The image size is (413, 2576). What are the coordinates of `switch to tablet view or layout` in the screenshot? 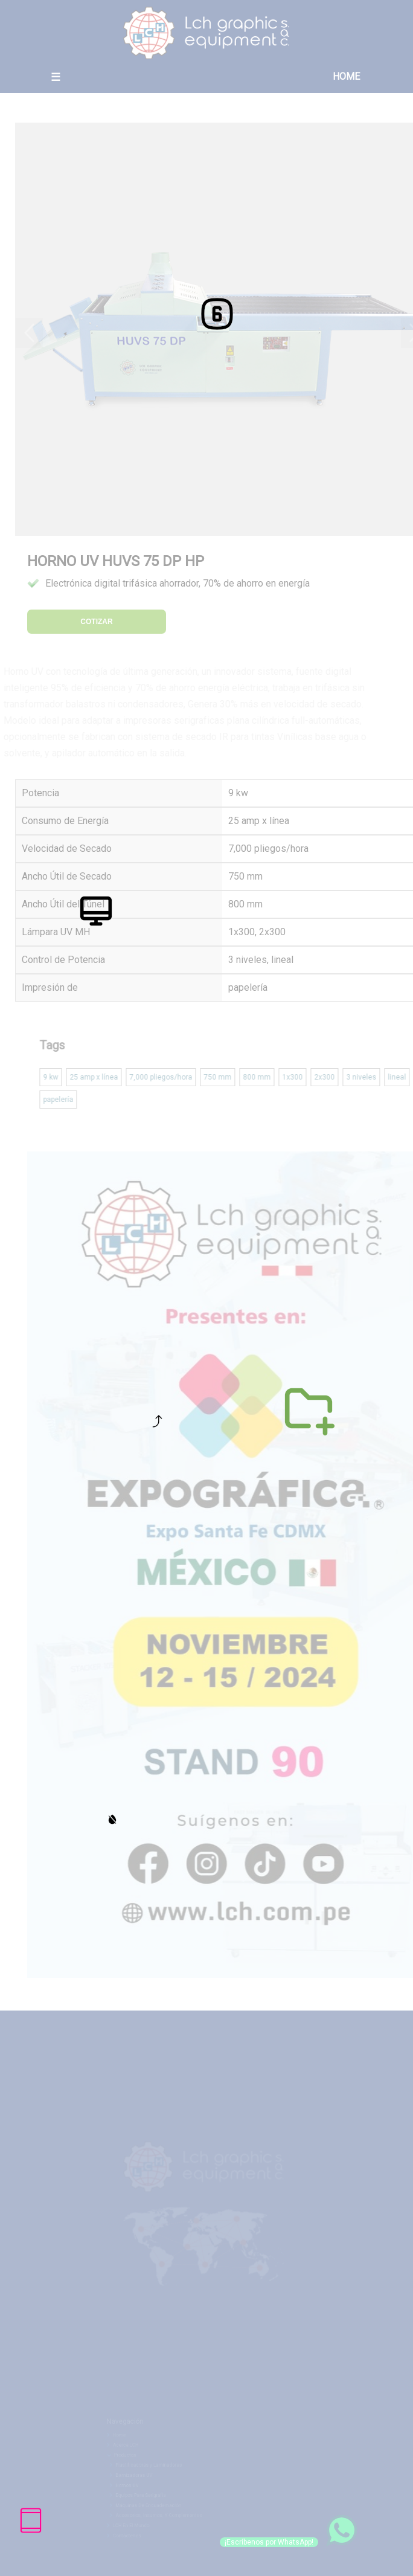 It's located at (31, 2520).